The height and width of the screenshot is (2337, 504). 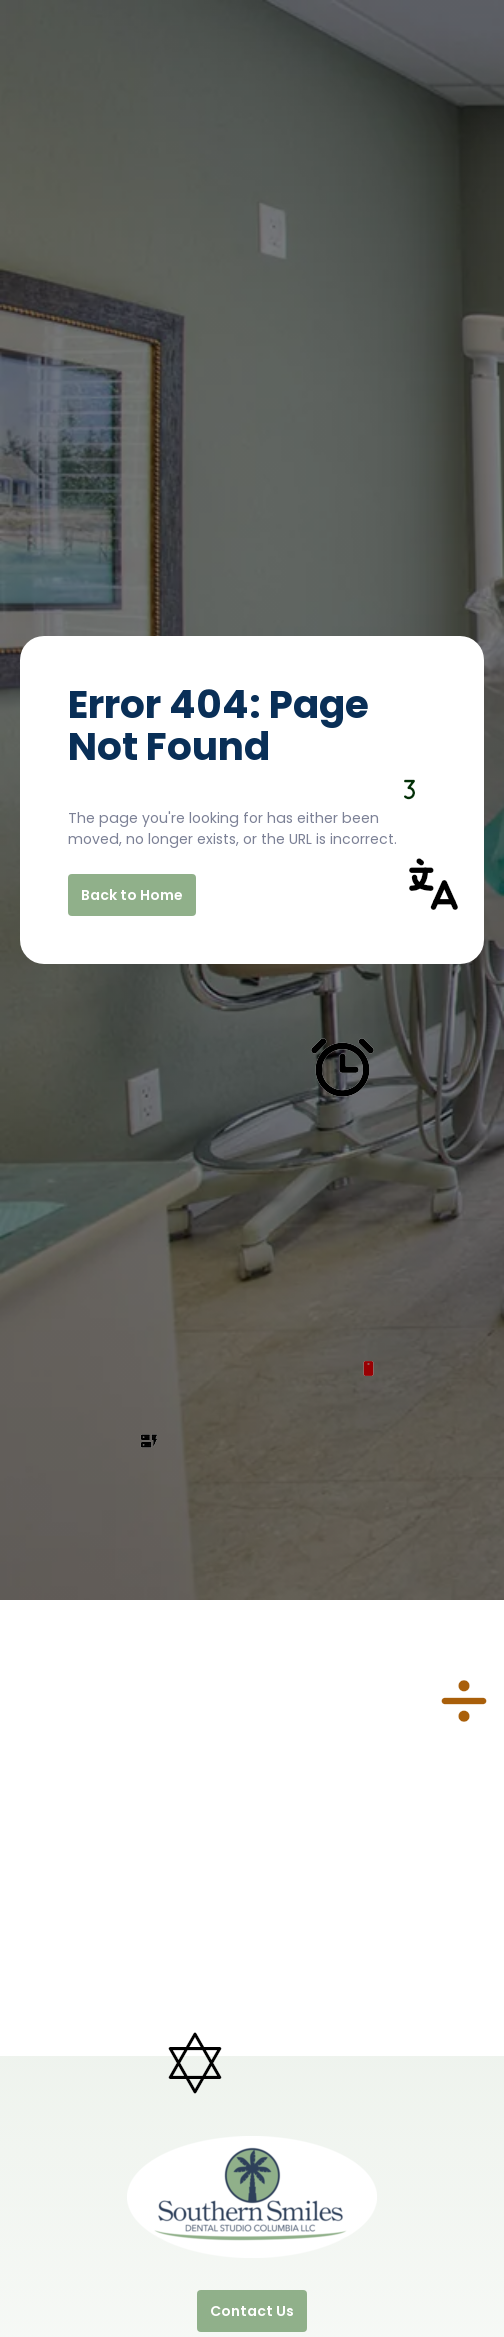 What do you see at coordinates (149, 1441) in the screenshot?
I see `access dynamic or auto-generated forms` at bounding box center [149, 1441].